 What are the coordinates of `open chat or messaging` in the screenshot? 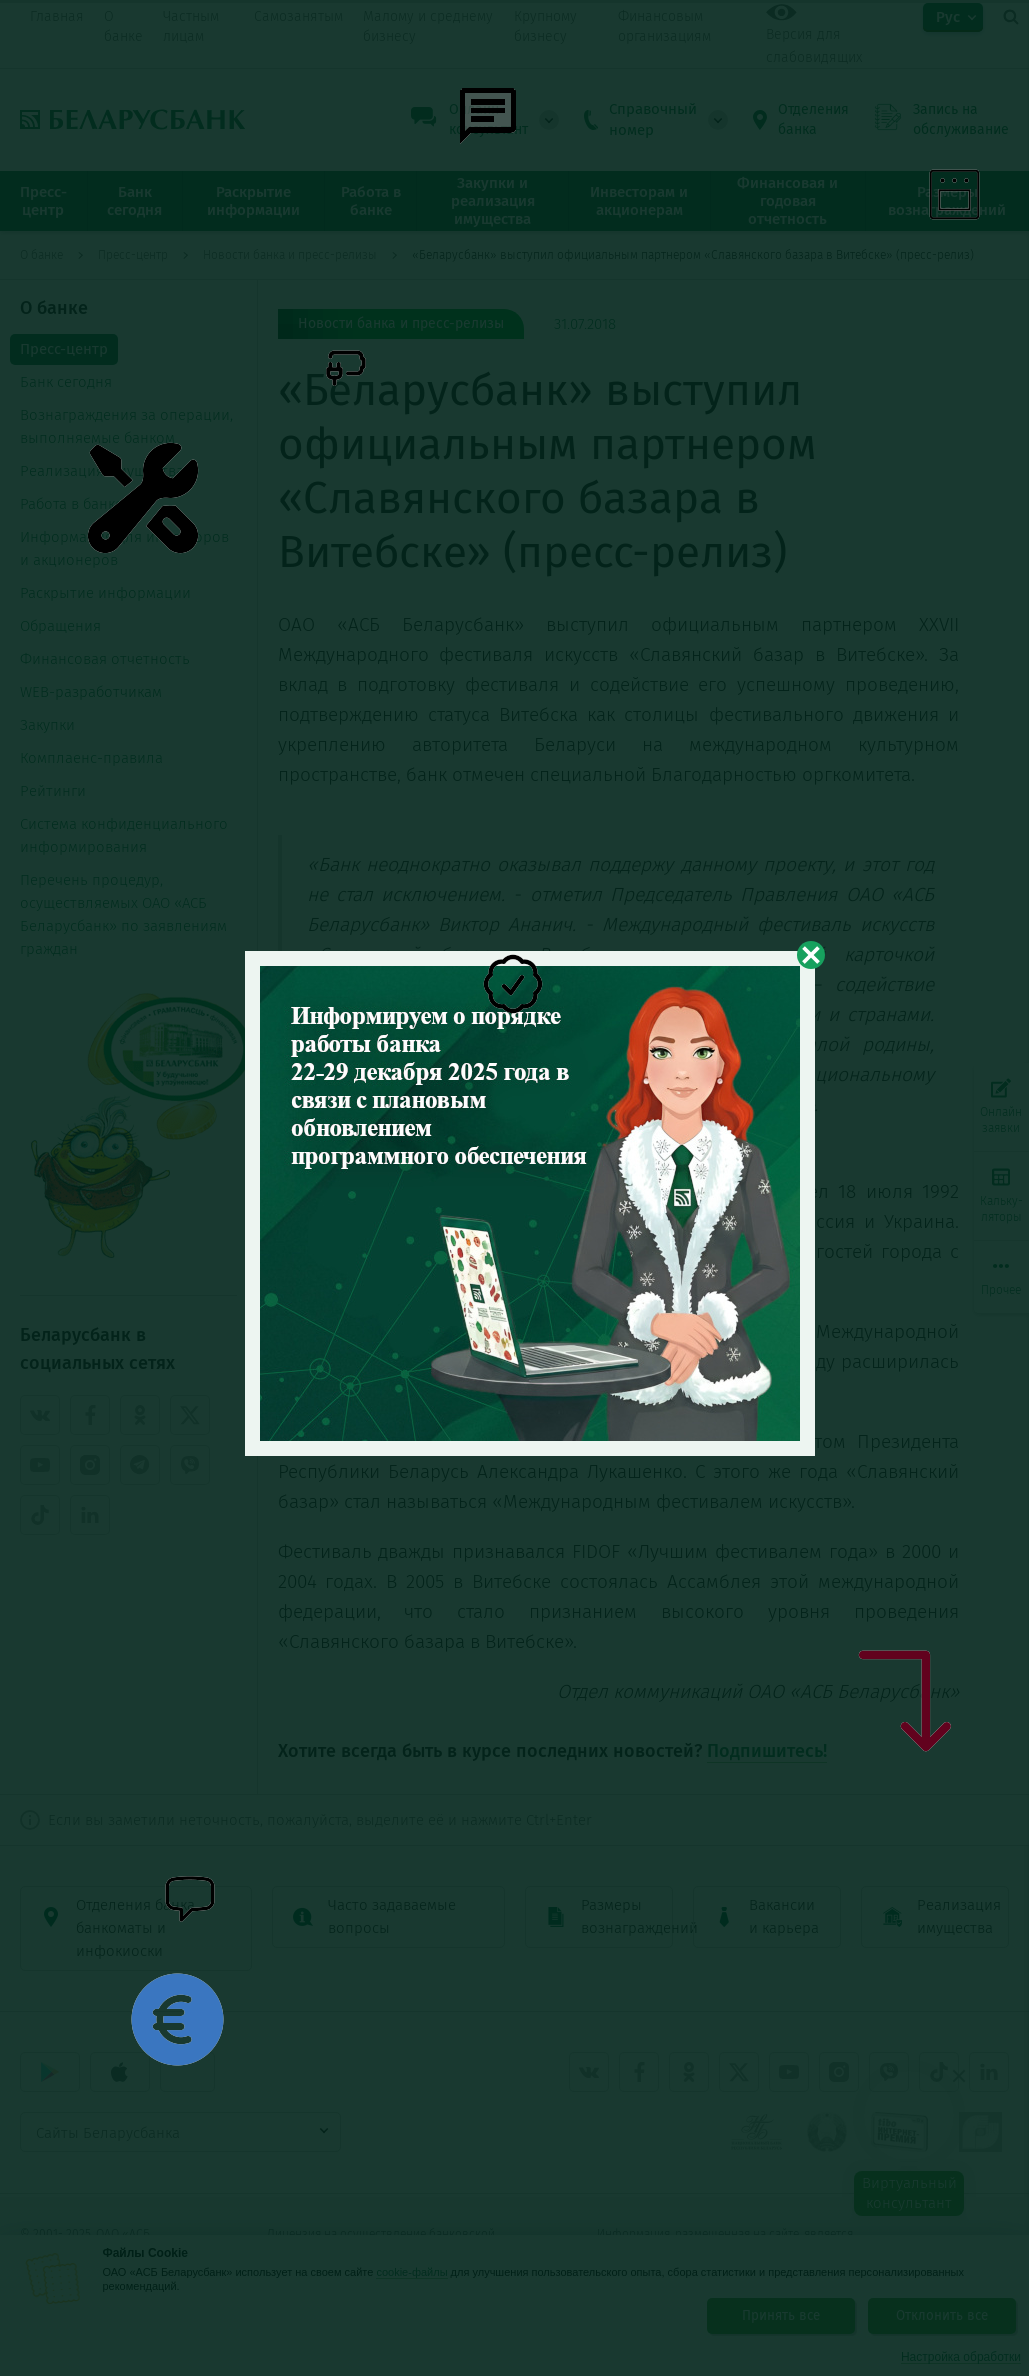 It's located at (190, 1899).